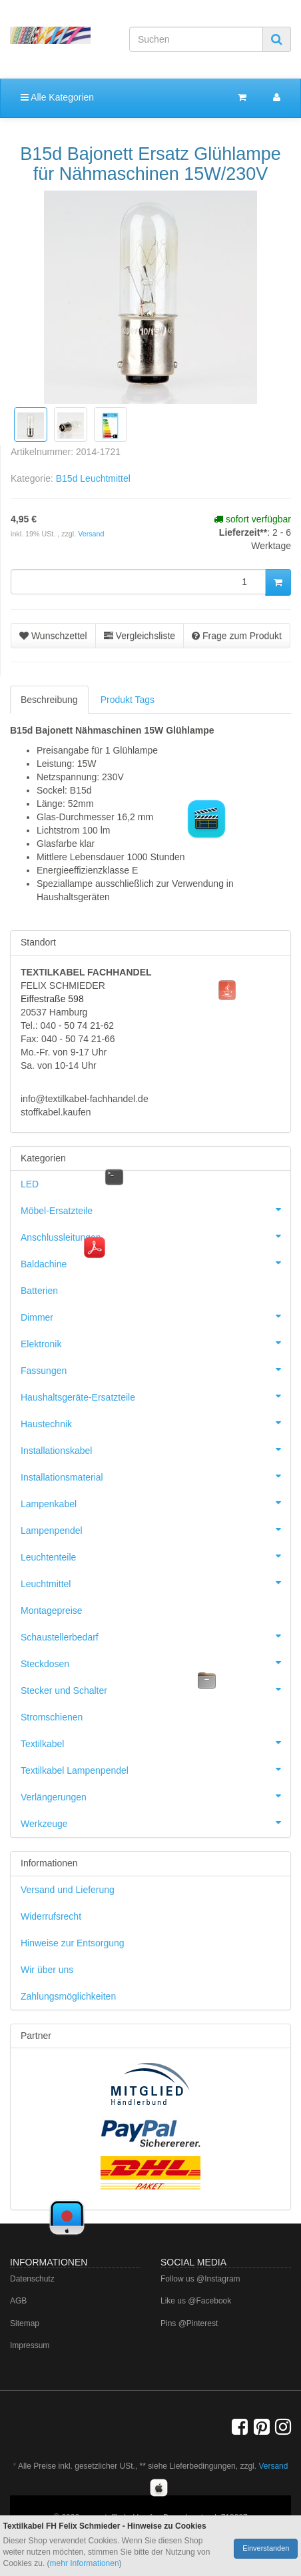  I want to click on open the file manager application, so click(206, 1680).